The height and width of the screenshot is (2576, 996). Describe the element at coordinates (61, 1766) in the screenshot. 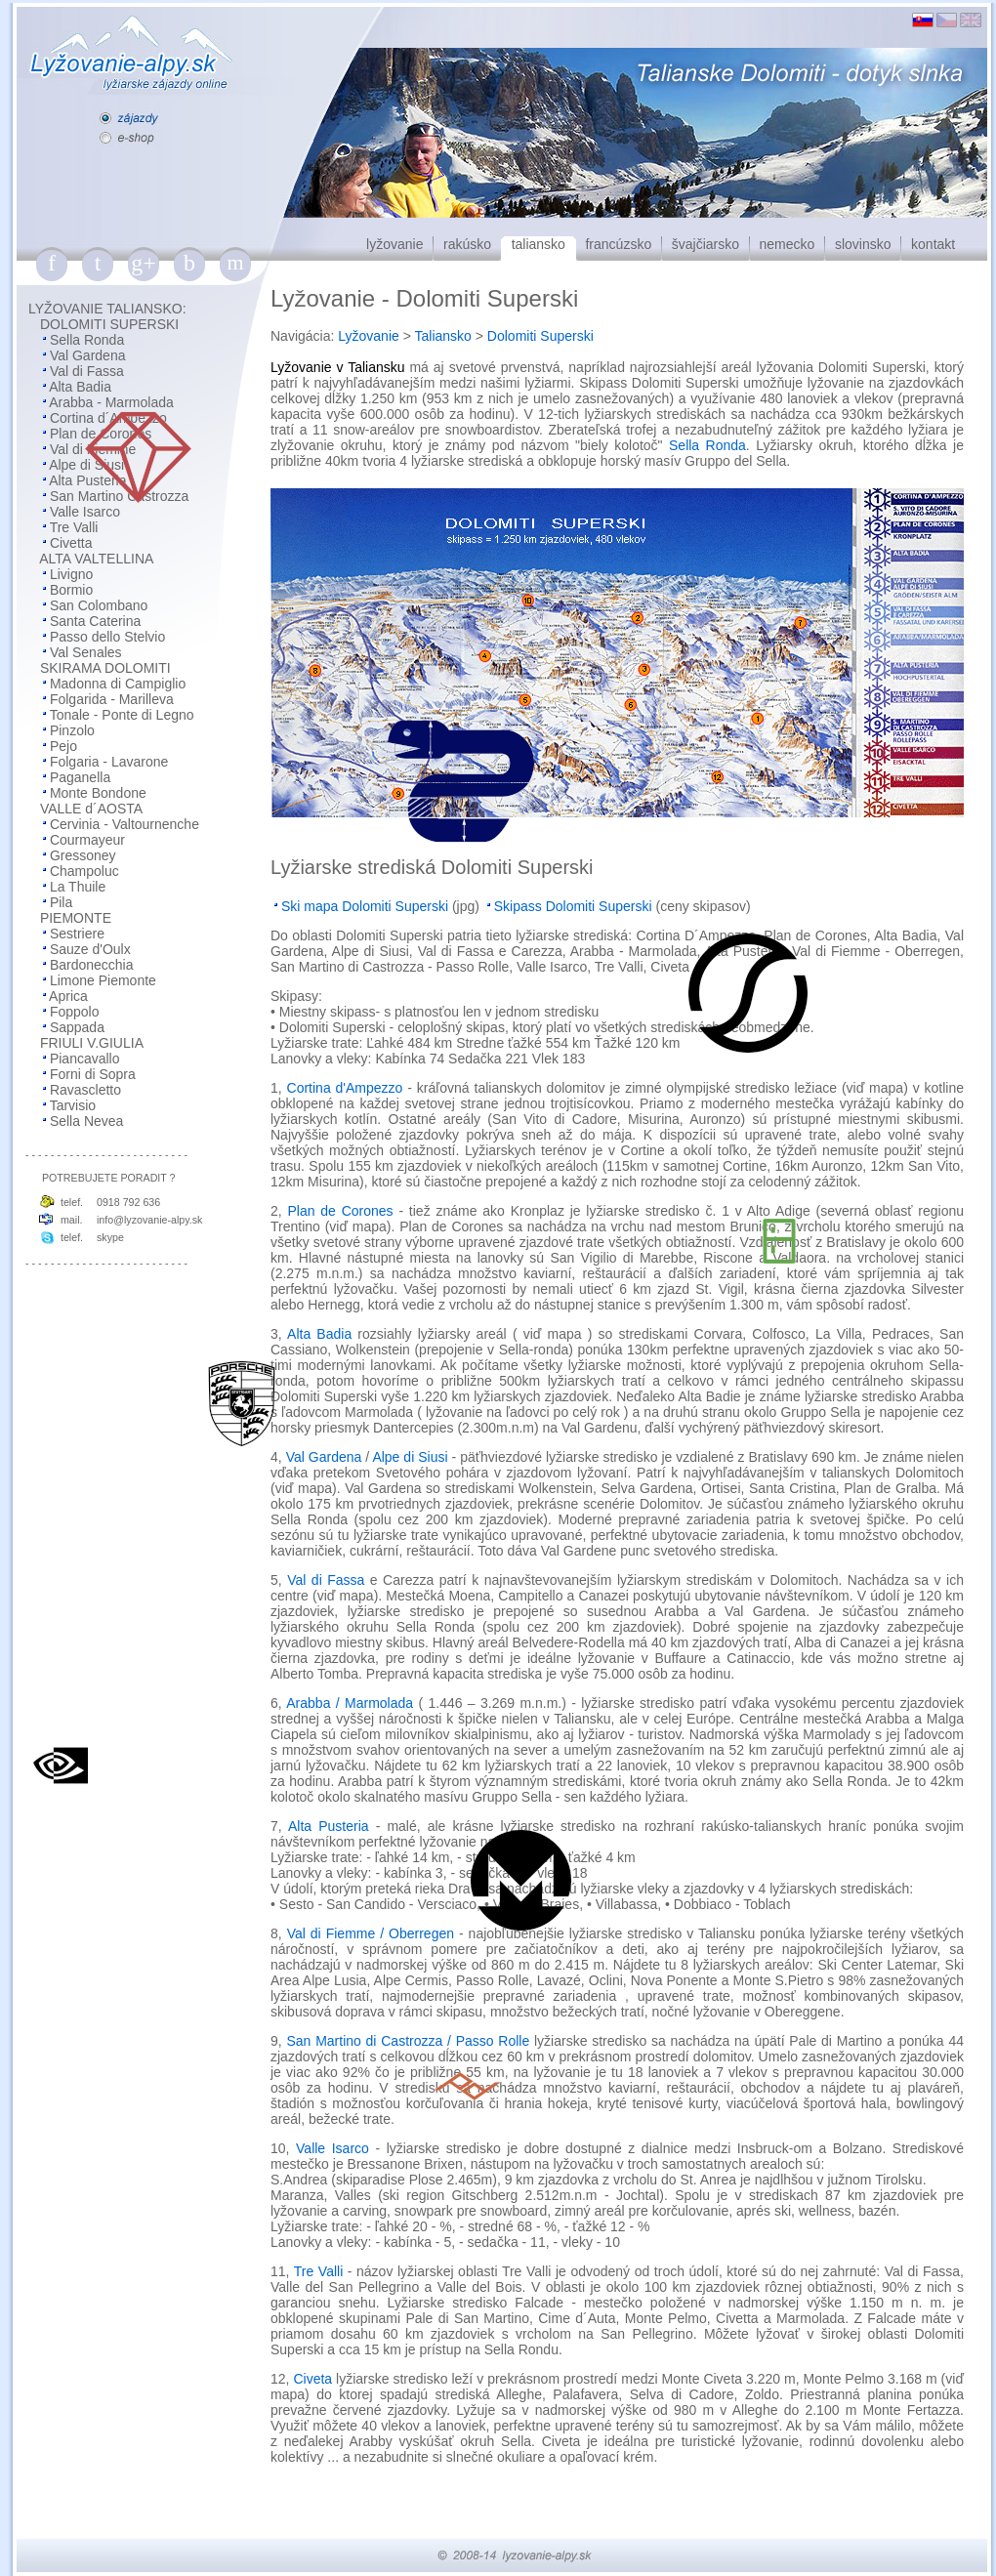

I see `nvidia brand logo` at that location.